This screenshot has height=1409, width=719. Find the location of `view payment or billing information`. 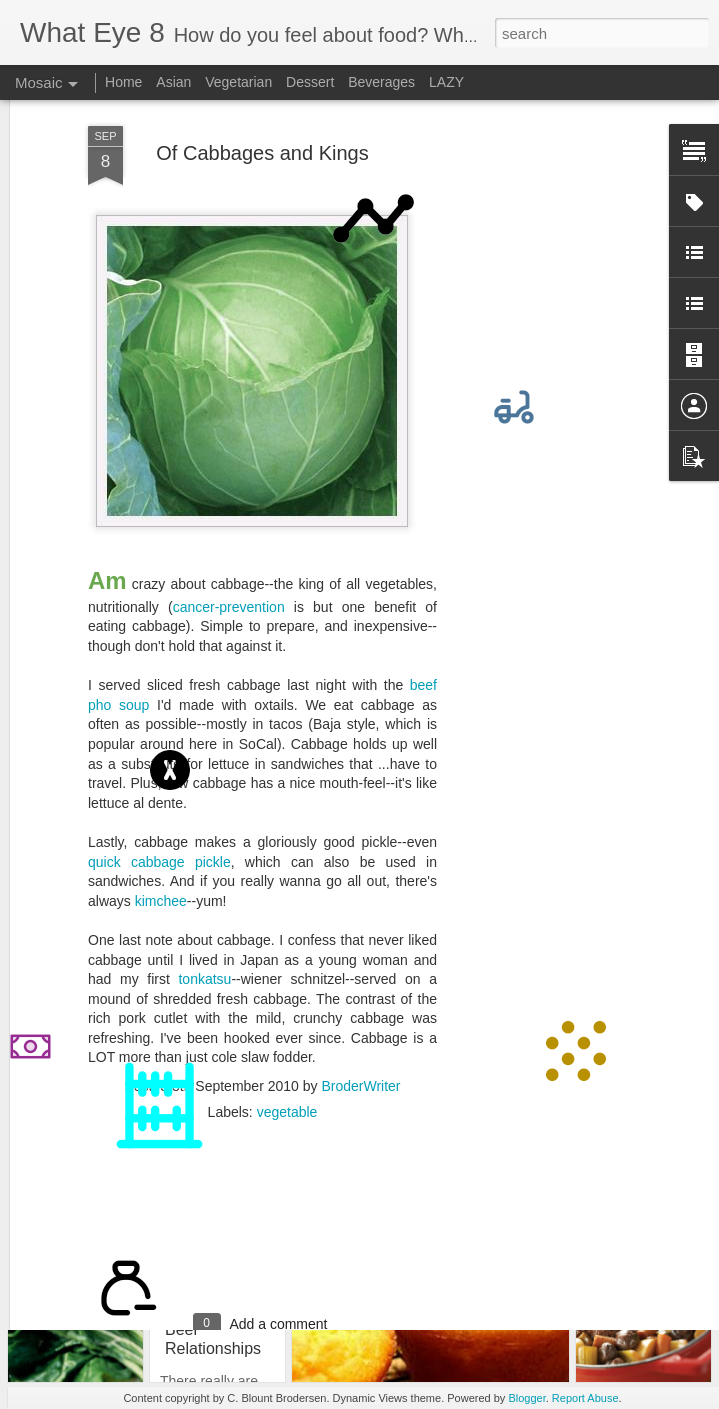

view payment or billing information is located at coordinates (30, 1046).